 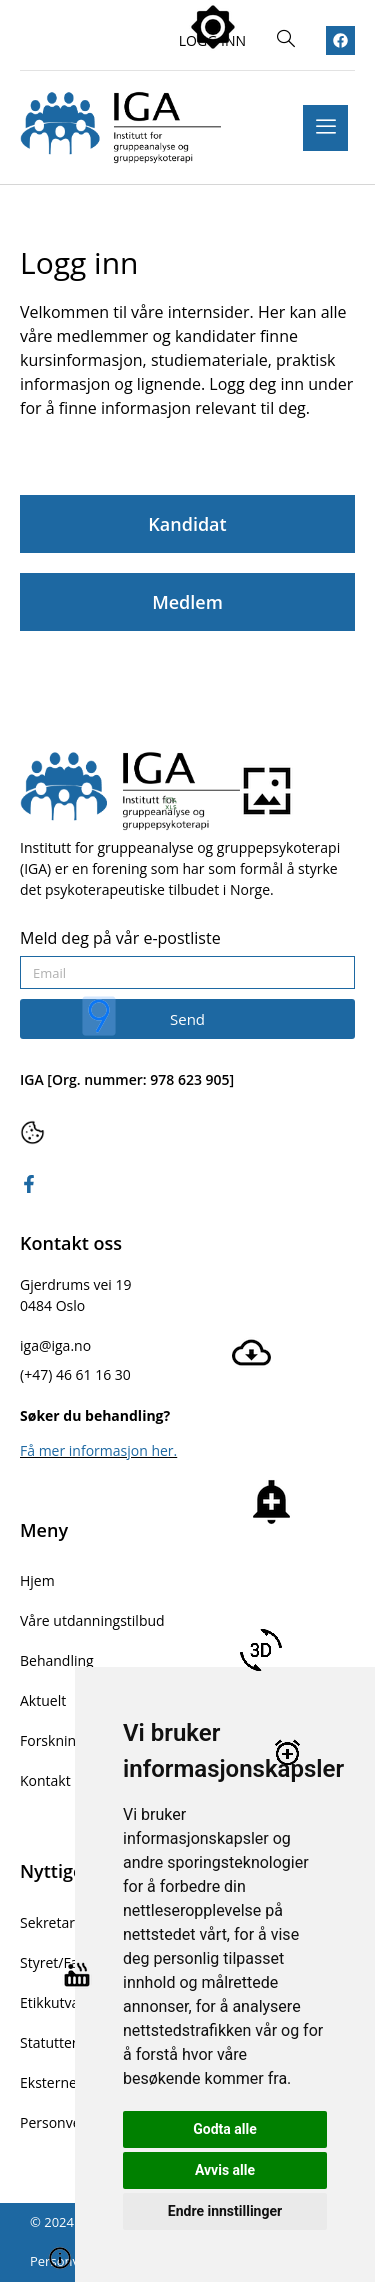 What do you see at coordinates (77, 1974) in the screenshot?
I see `view hot tub or spa amenities` at bounding box center [77, 1974].